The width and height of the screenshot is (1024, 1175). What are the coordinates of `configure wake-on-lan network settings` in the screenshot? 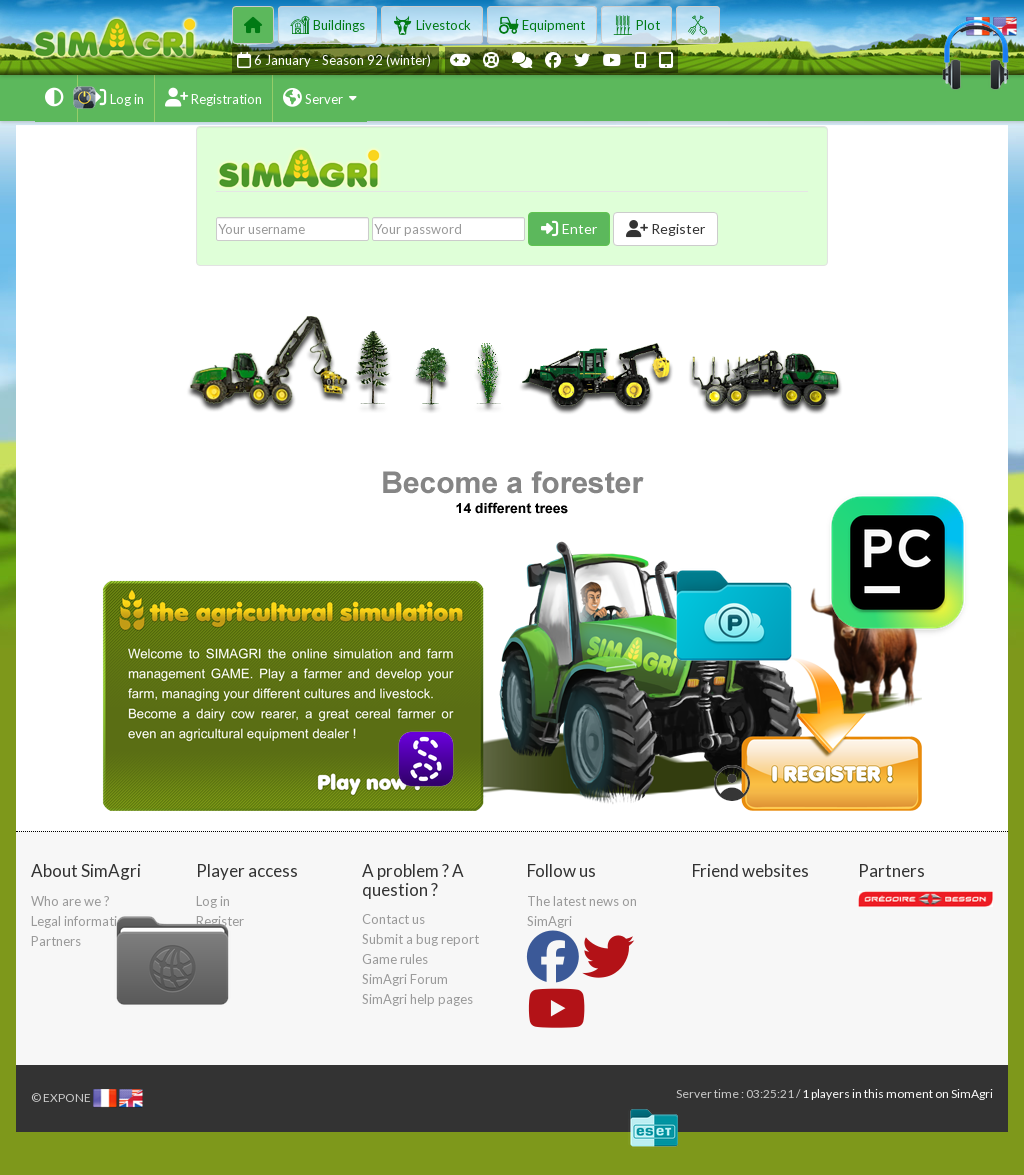 It's located at (84, 97).